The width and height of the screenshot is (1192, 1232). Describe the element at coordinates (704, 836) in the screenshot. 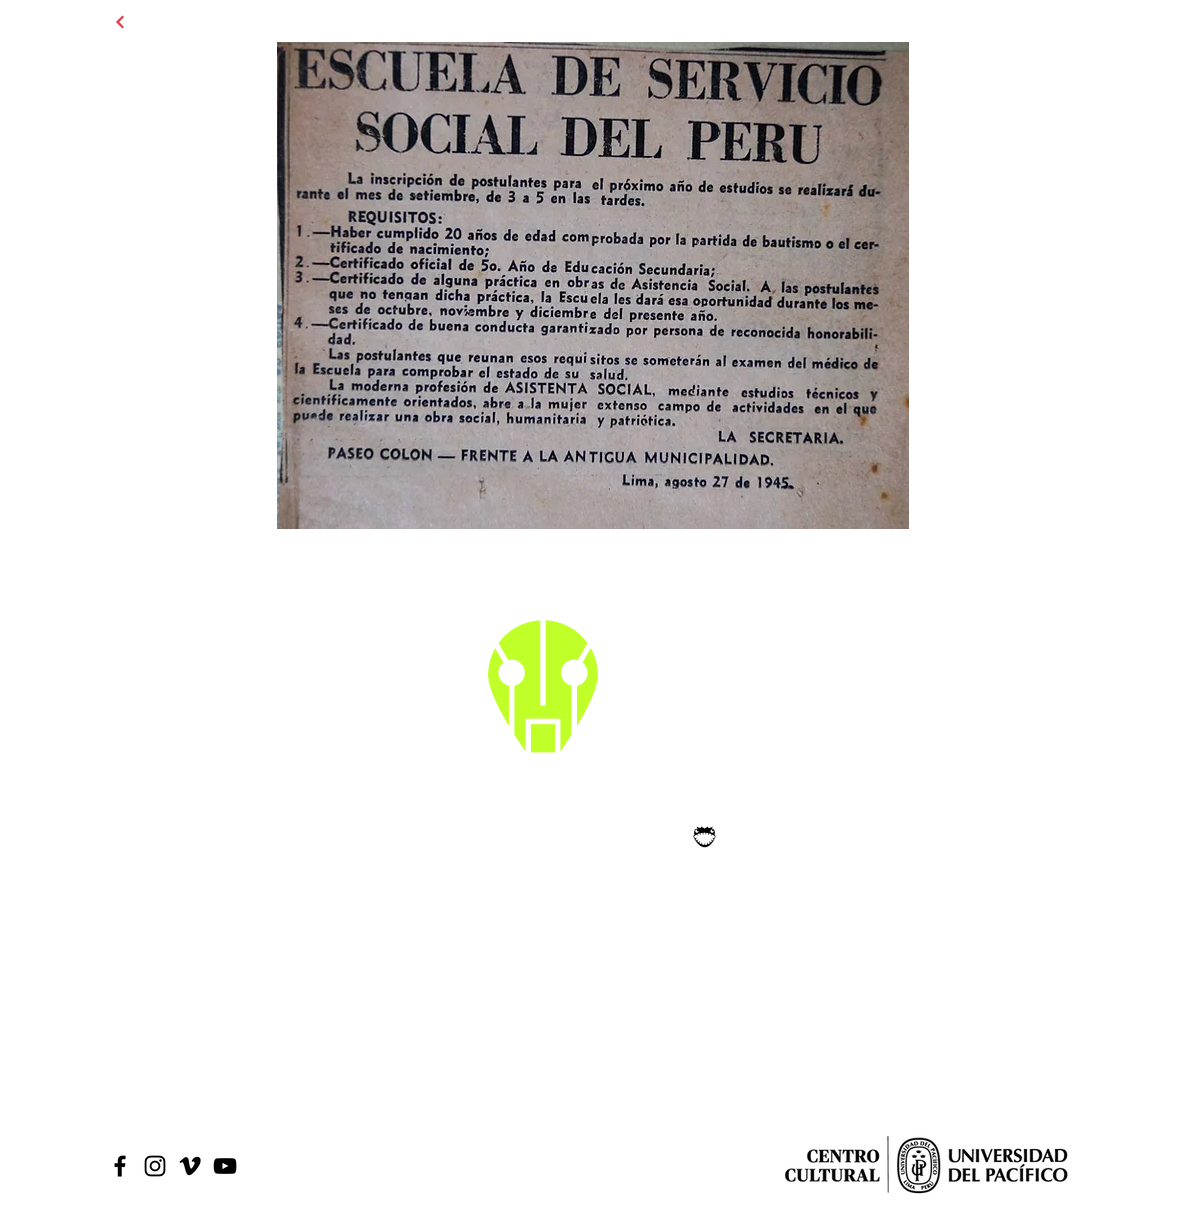

I see `creature or monster enemy type indicator` at that location.